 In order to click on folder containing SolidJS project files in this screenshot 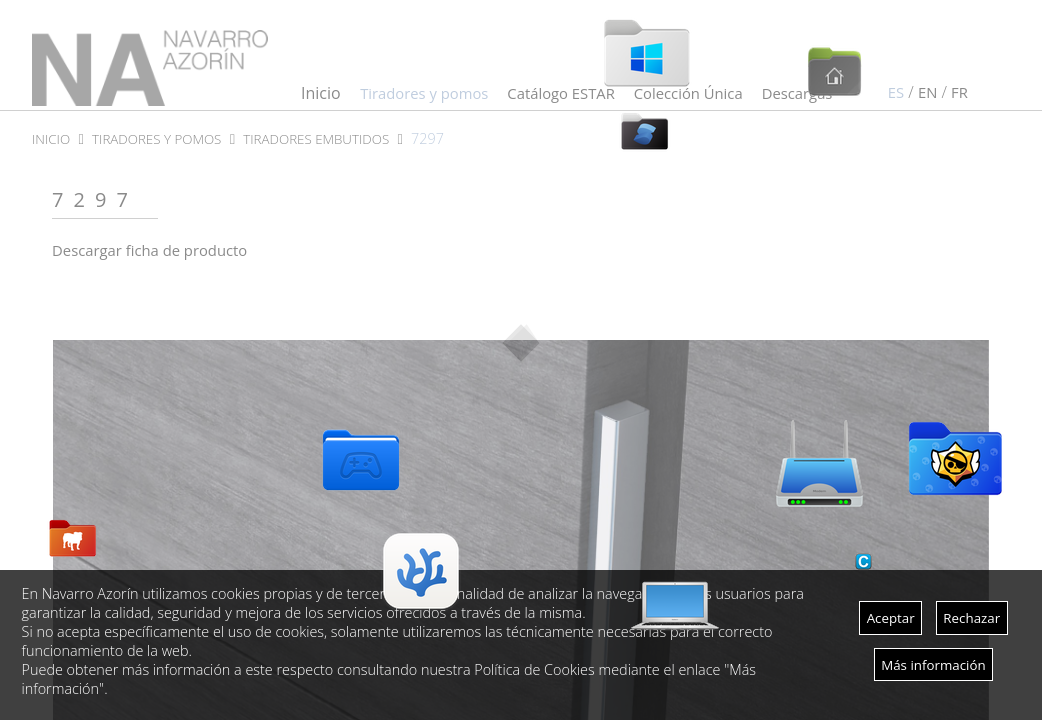, I will do `click(644, 132)`.